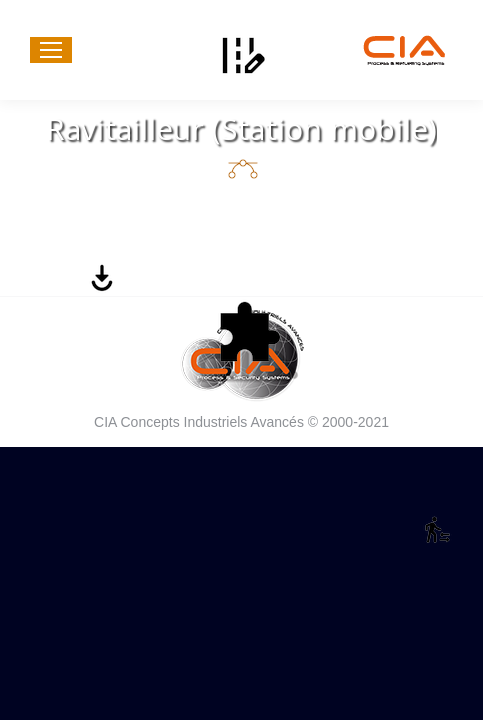 Image resolution: width=483 pixels, height=720 pixels. Describe the element at coordinates (102, 277) in the screenshot. I see `download content to device` at that location.